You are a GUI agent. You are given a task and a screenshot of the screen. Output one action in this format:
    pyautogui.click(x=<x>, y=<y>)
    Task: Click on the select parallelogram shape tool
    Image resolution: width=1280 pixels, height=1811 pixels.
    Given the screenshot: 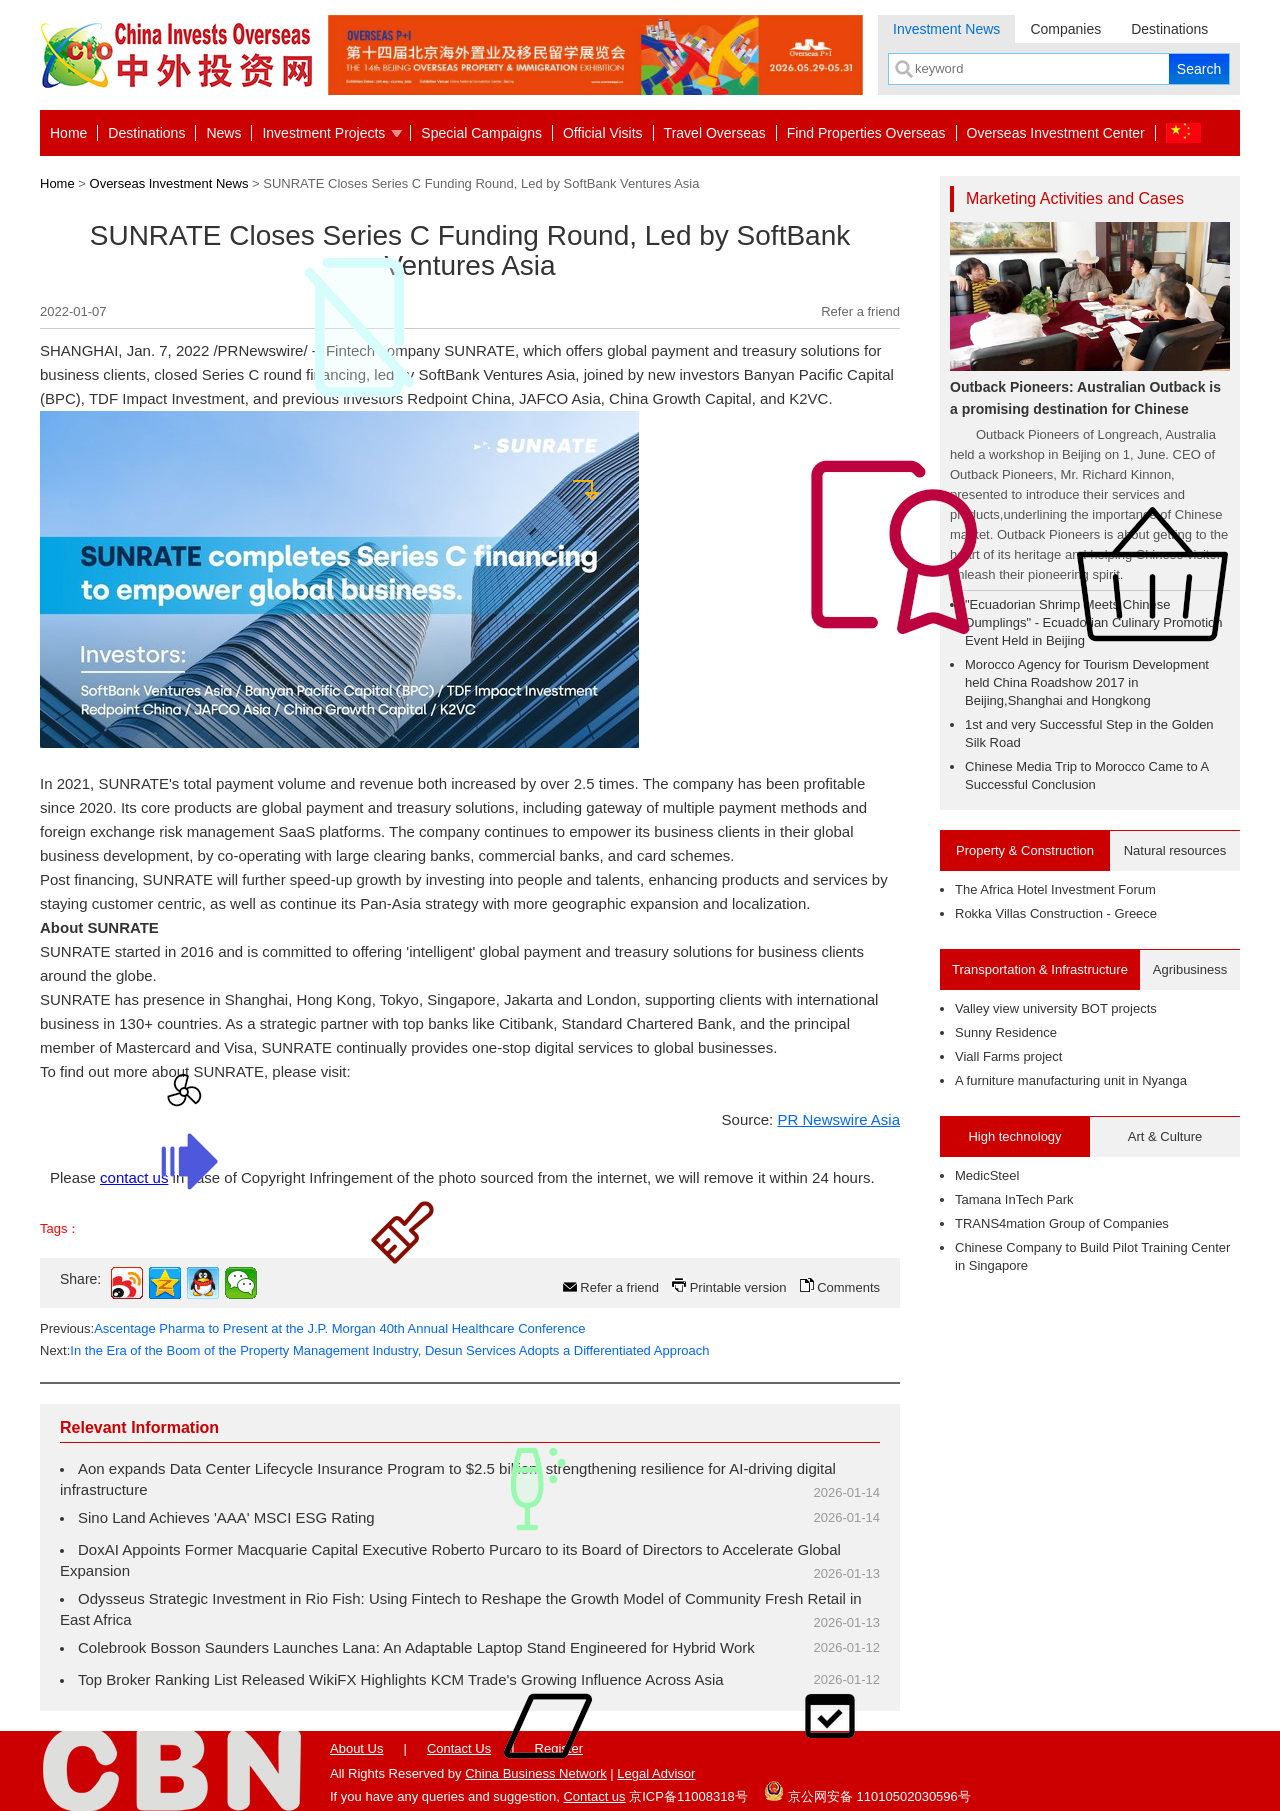 What is the action you would take?
    pyautogui.click(x=548, y=1726)
    